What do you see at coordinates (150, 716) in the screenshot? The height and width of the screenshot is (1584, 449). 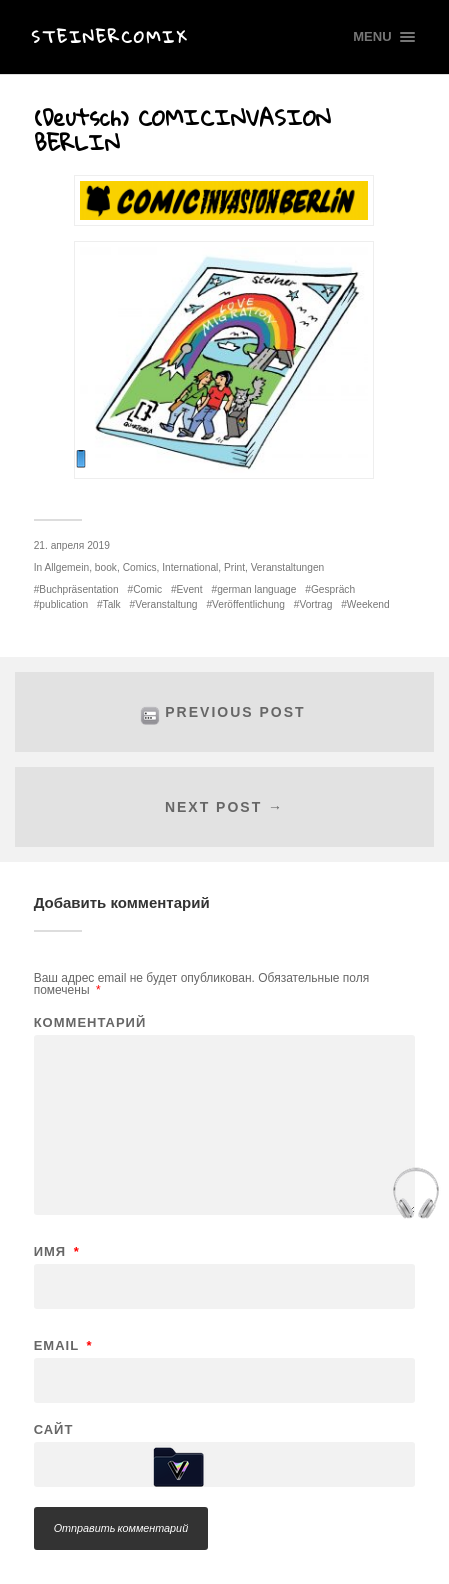 I see `access login and authentication settings` at bounding box center [150, 716].